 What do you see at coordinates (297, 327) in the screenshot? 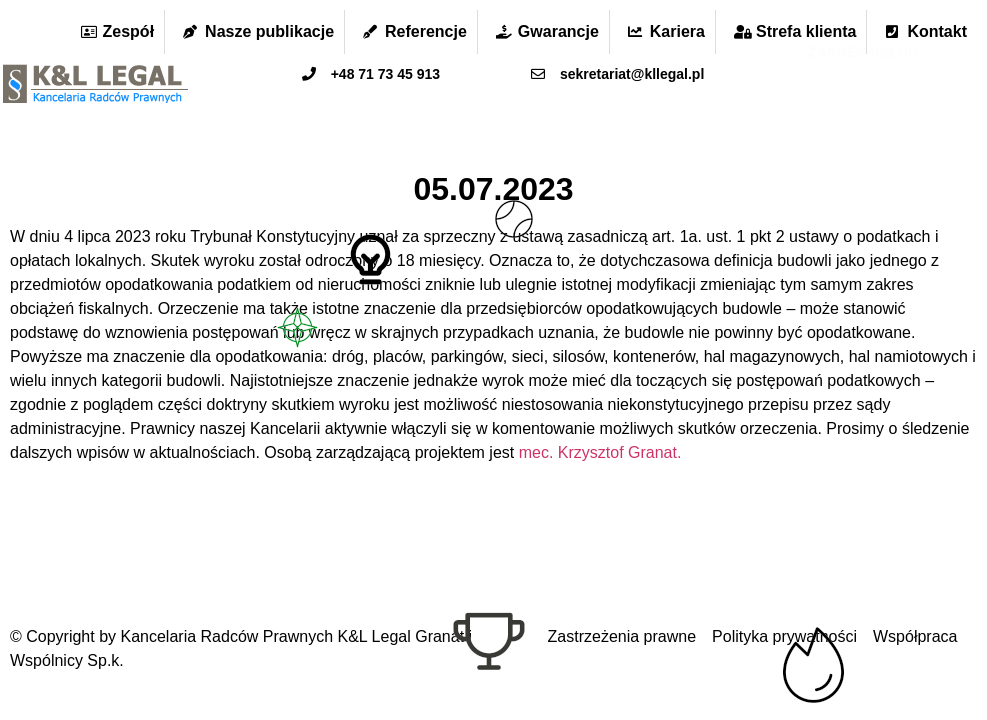
I see `access navigation or directional features` at bounding box center [297, 327].